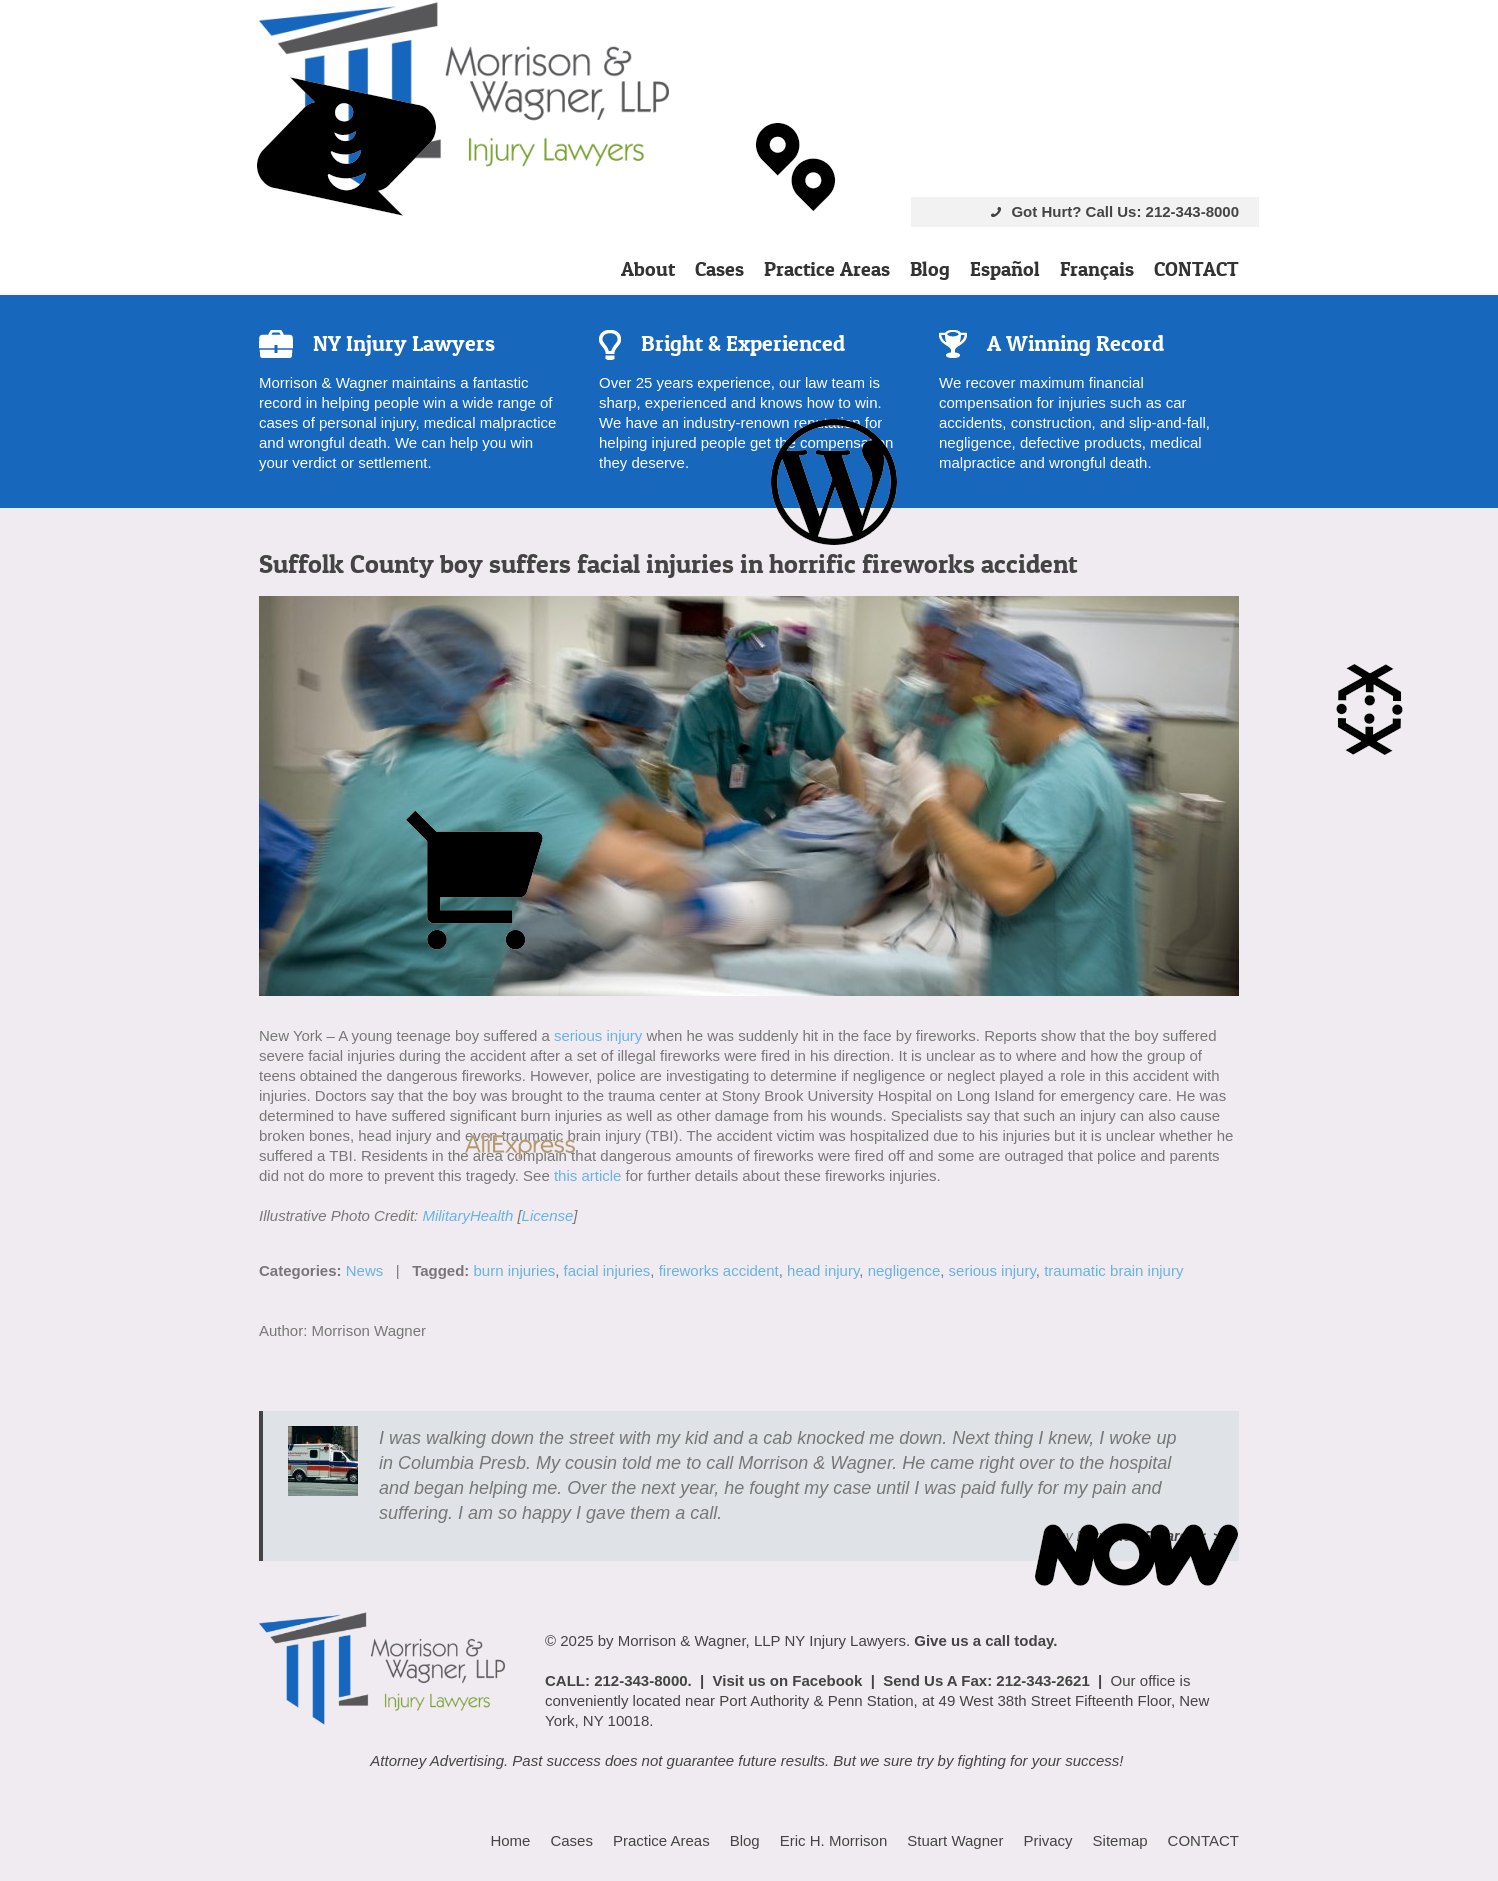 The image size is (1498, 1881). I want to click on view distance between two locations, so click(795, 166).